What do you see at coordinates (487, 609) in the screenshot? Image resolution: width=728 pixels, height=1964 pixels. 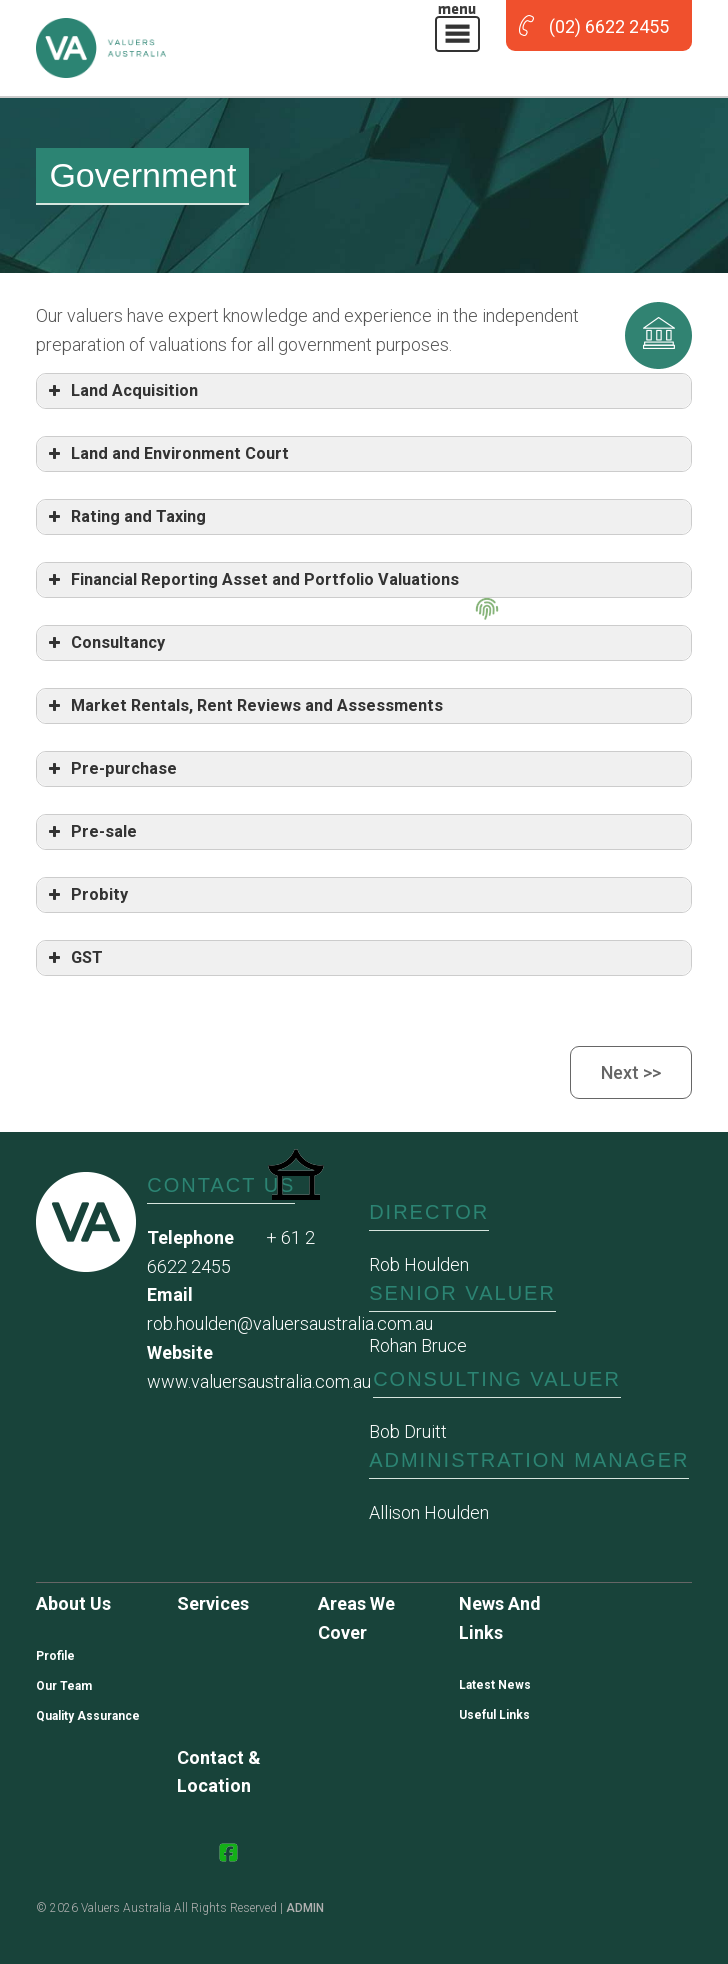 I see `authenticate with biometric fingerprint` at bounding box center [487, 609].